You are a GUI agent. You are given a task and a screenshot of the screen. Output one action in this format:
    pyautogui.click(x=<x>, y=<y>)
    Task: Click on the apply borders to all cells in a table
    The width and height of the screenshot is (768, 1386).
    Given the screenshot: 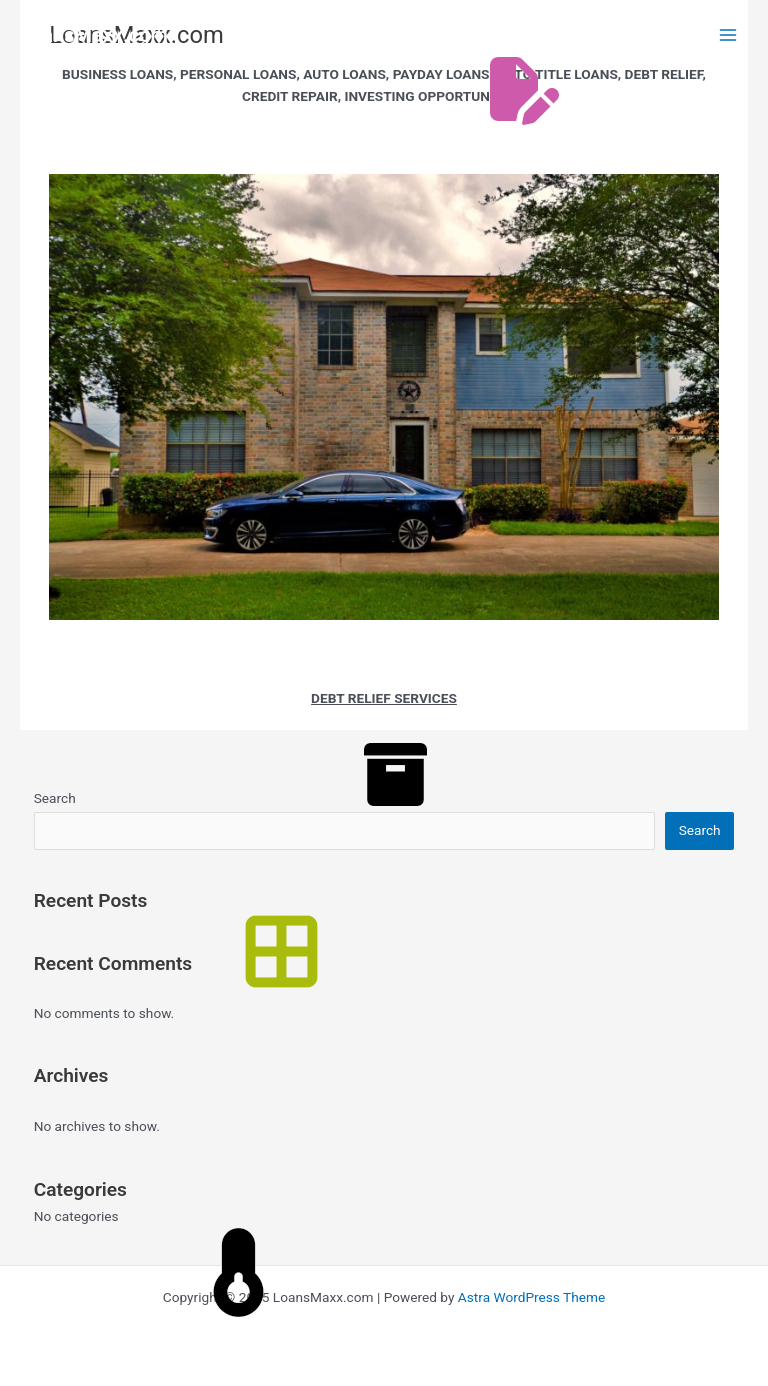 What is the action you would take?
    pyautogui.click(x=281, y=951)
    